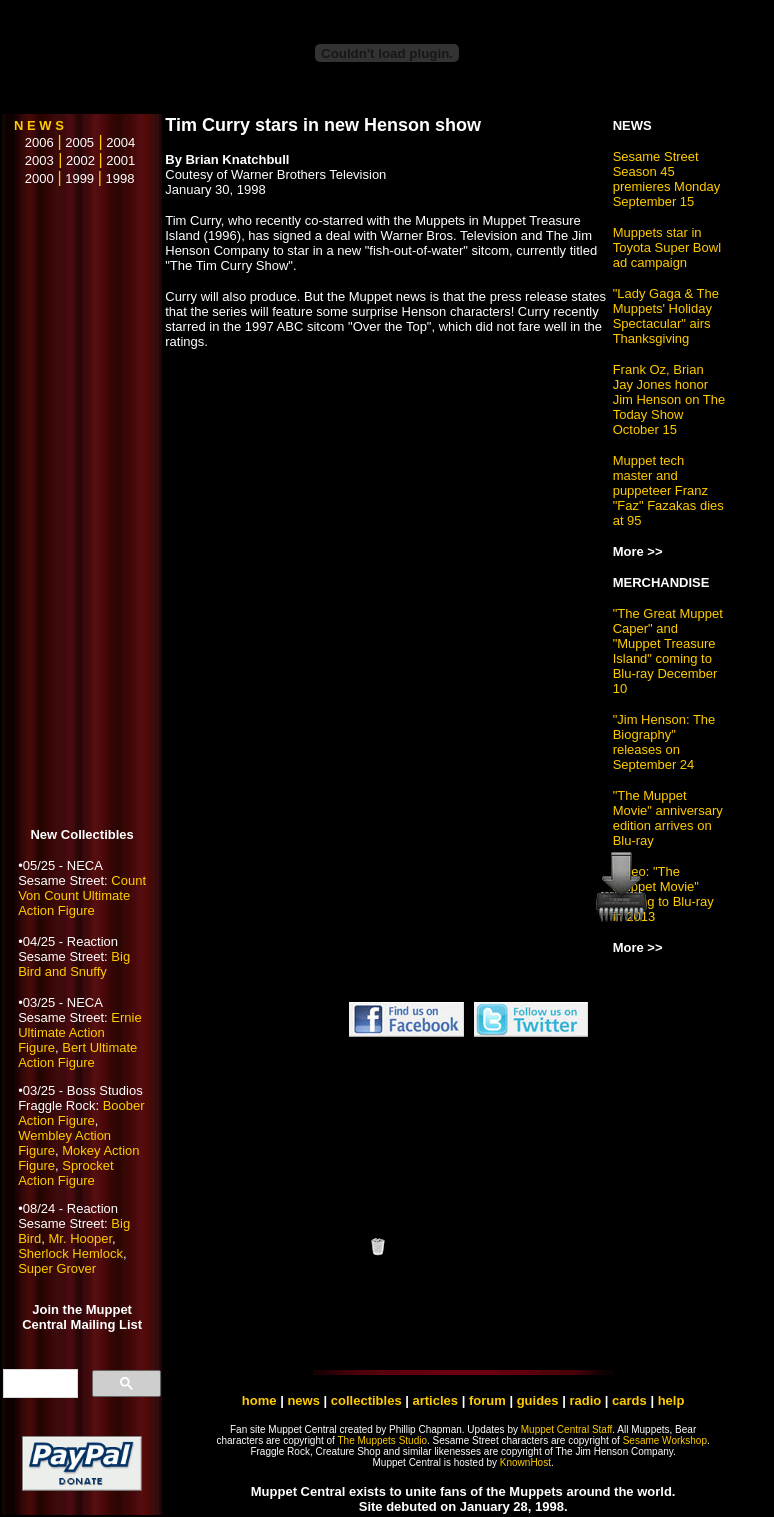 The width and height of the screenshot is (774, 1517). I want to click on manage trash storage and deleted files, so click(378, 1247).